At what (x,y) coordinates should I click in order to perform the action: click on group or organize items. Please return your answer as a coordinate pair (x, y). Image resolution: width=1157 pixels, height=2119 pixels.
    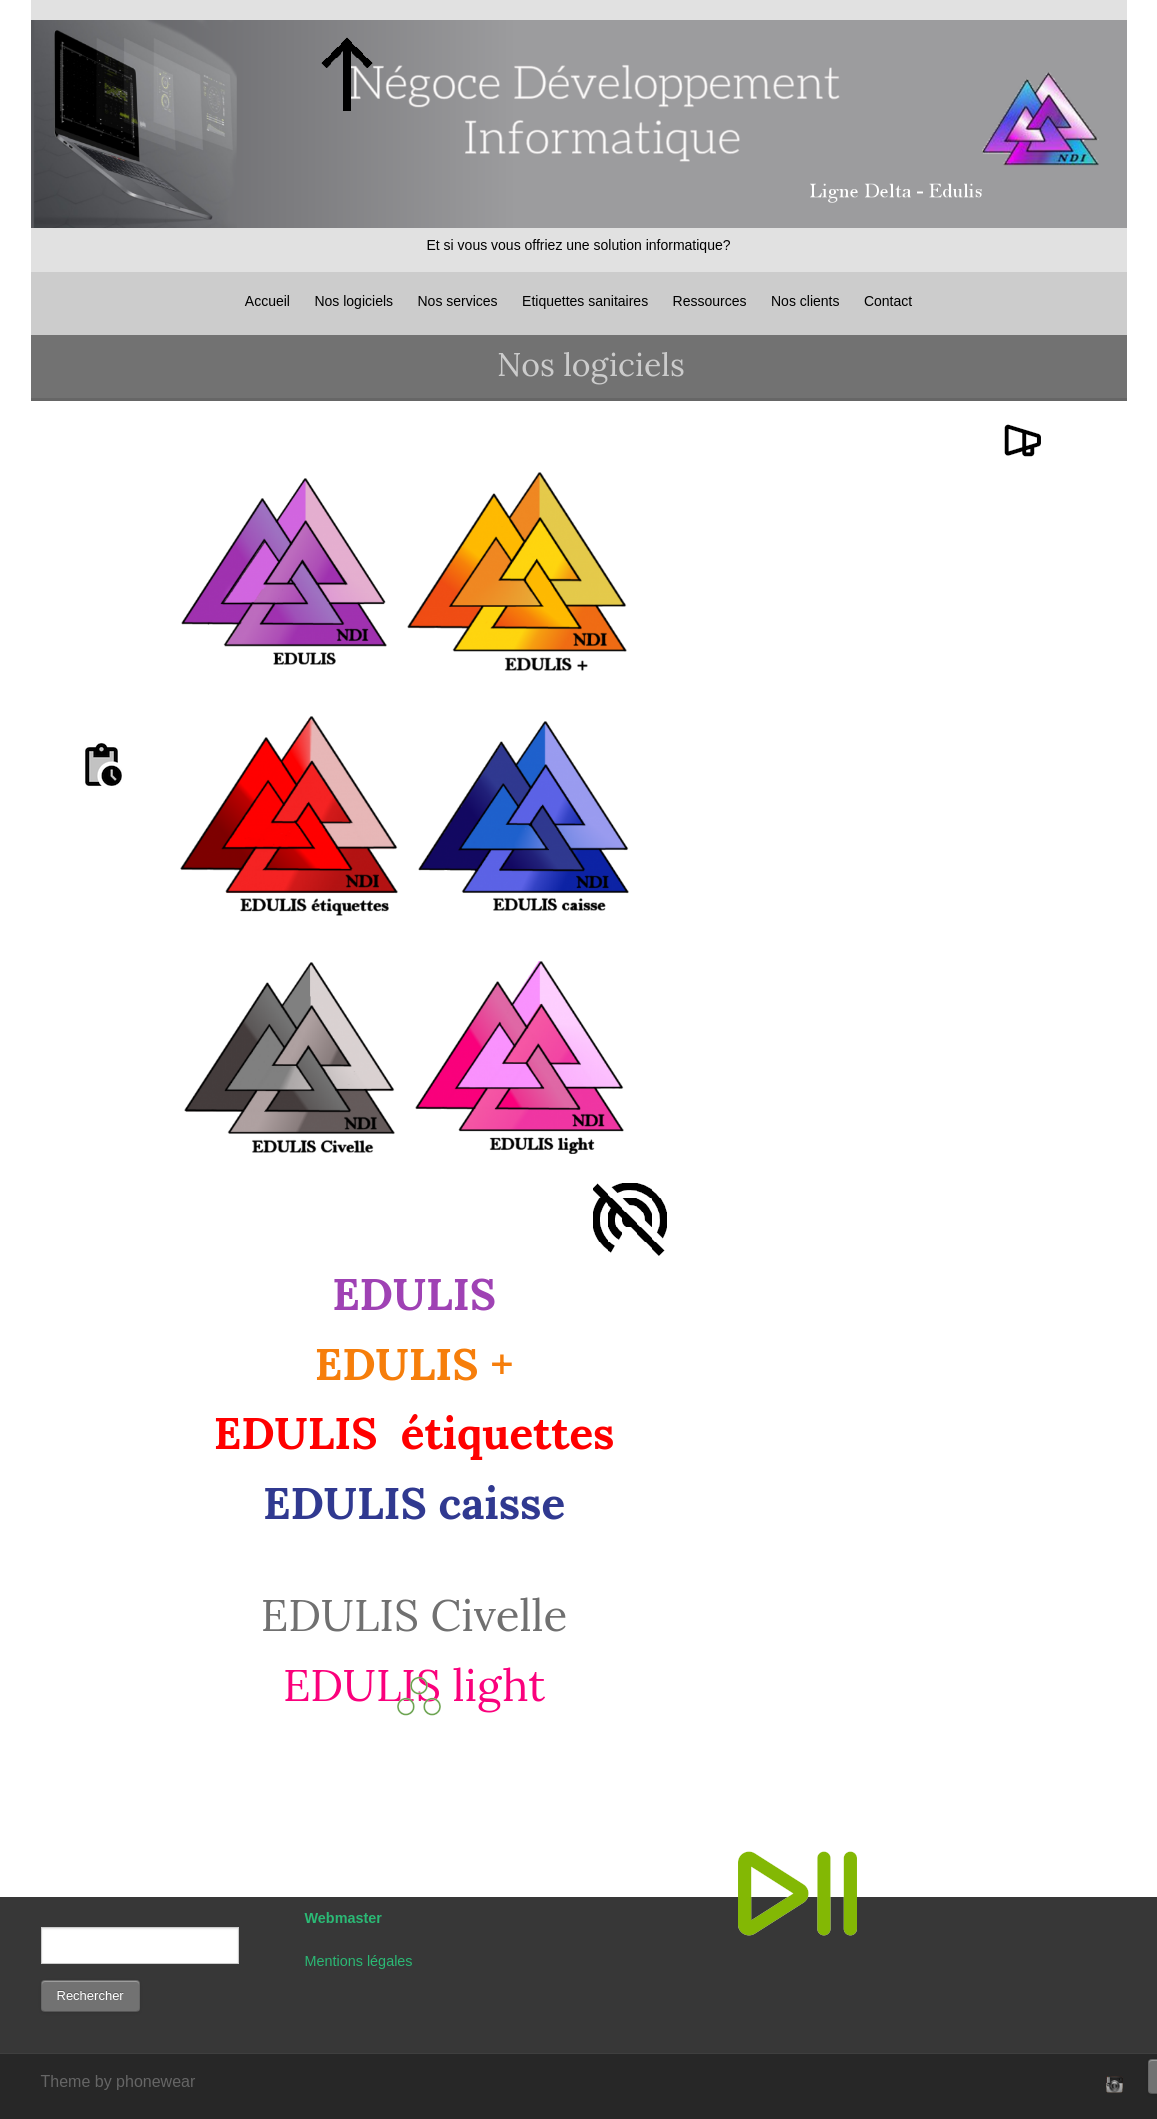
    Looking at the image, I should click on (419, 1697).